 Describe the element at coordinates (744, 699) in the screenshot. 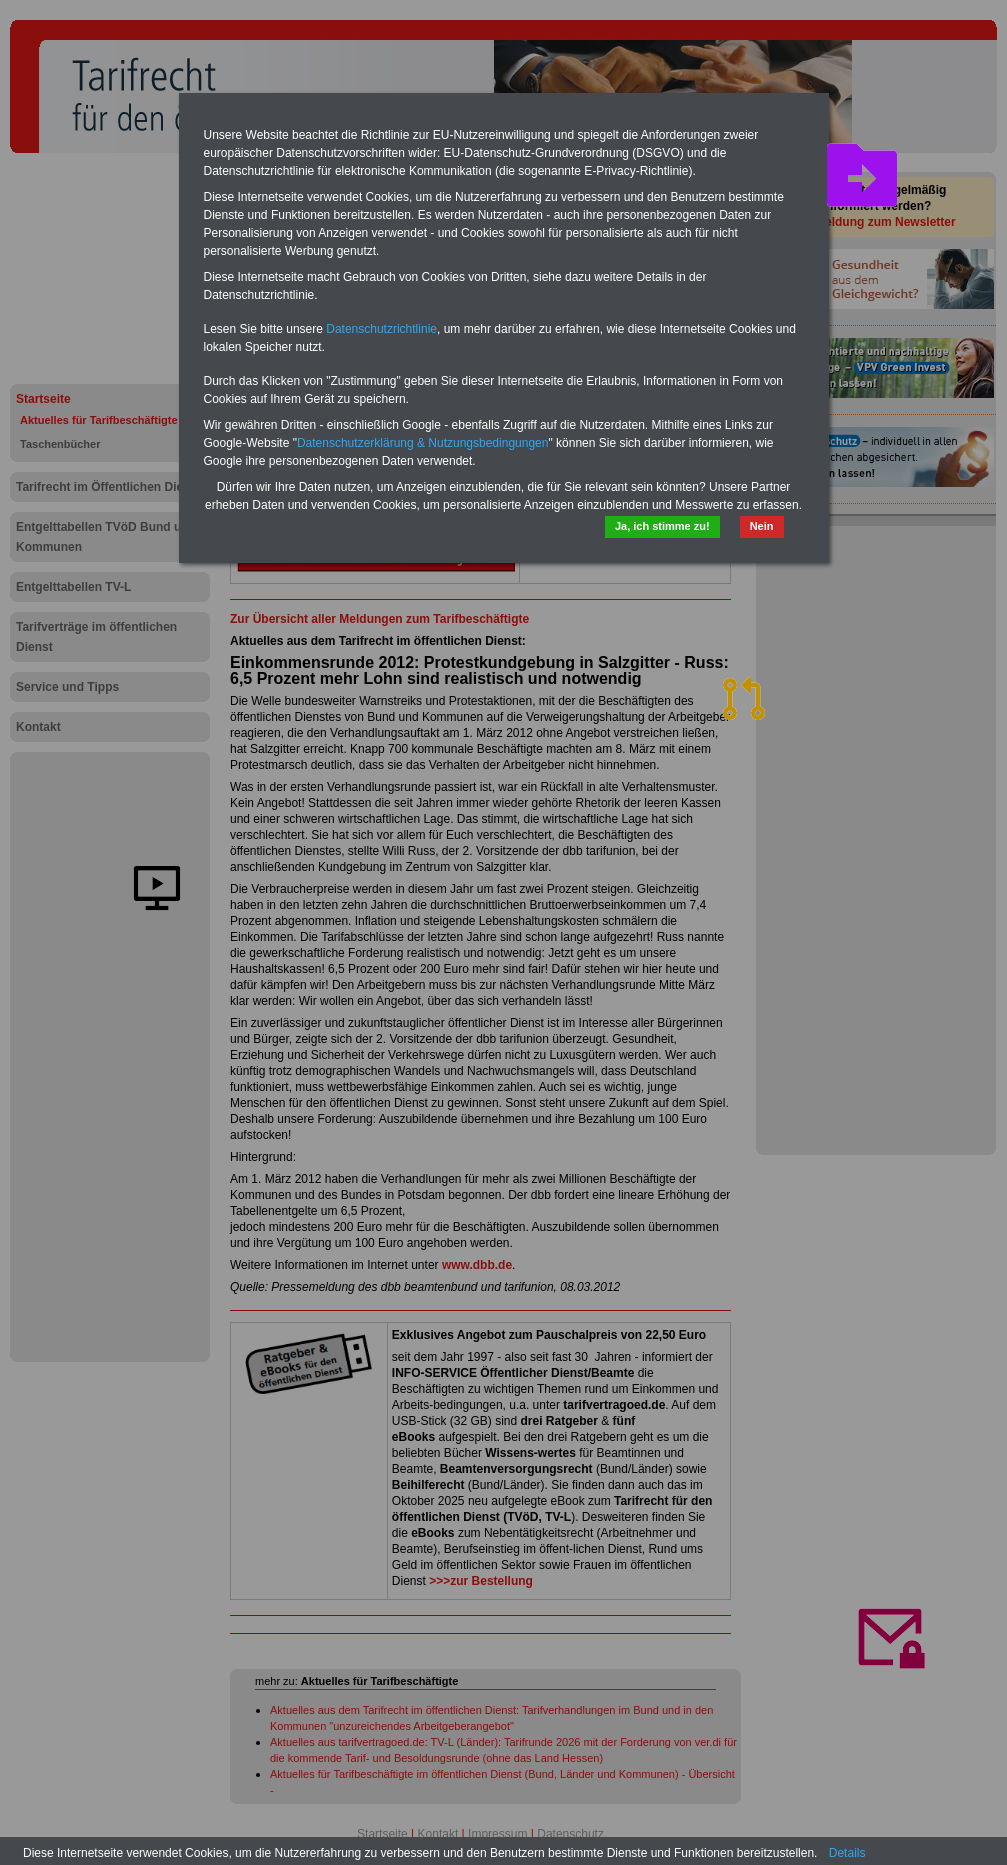

I see `view or create a git pull request` at that location.